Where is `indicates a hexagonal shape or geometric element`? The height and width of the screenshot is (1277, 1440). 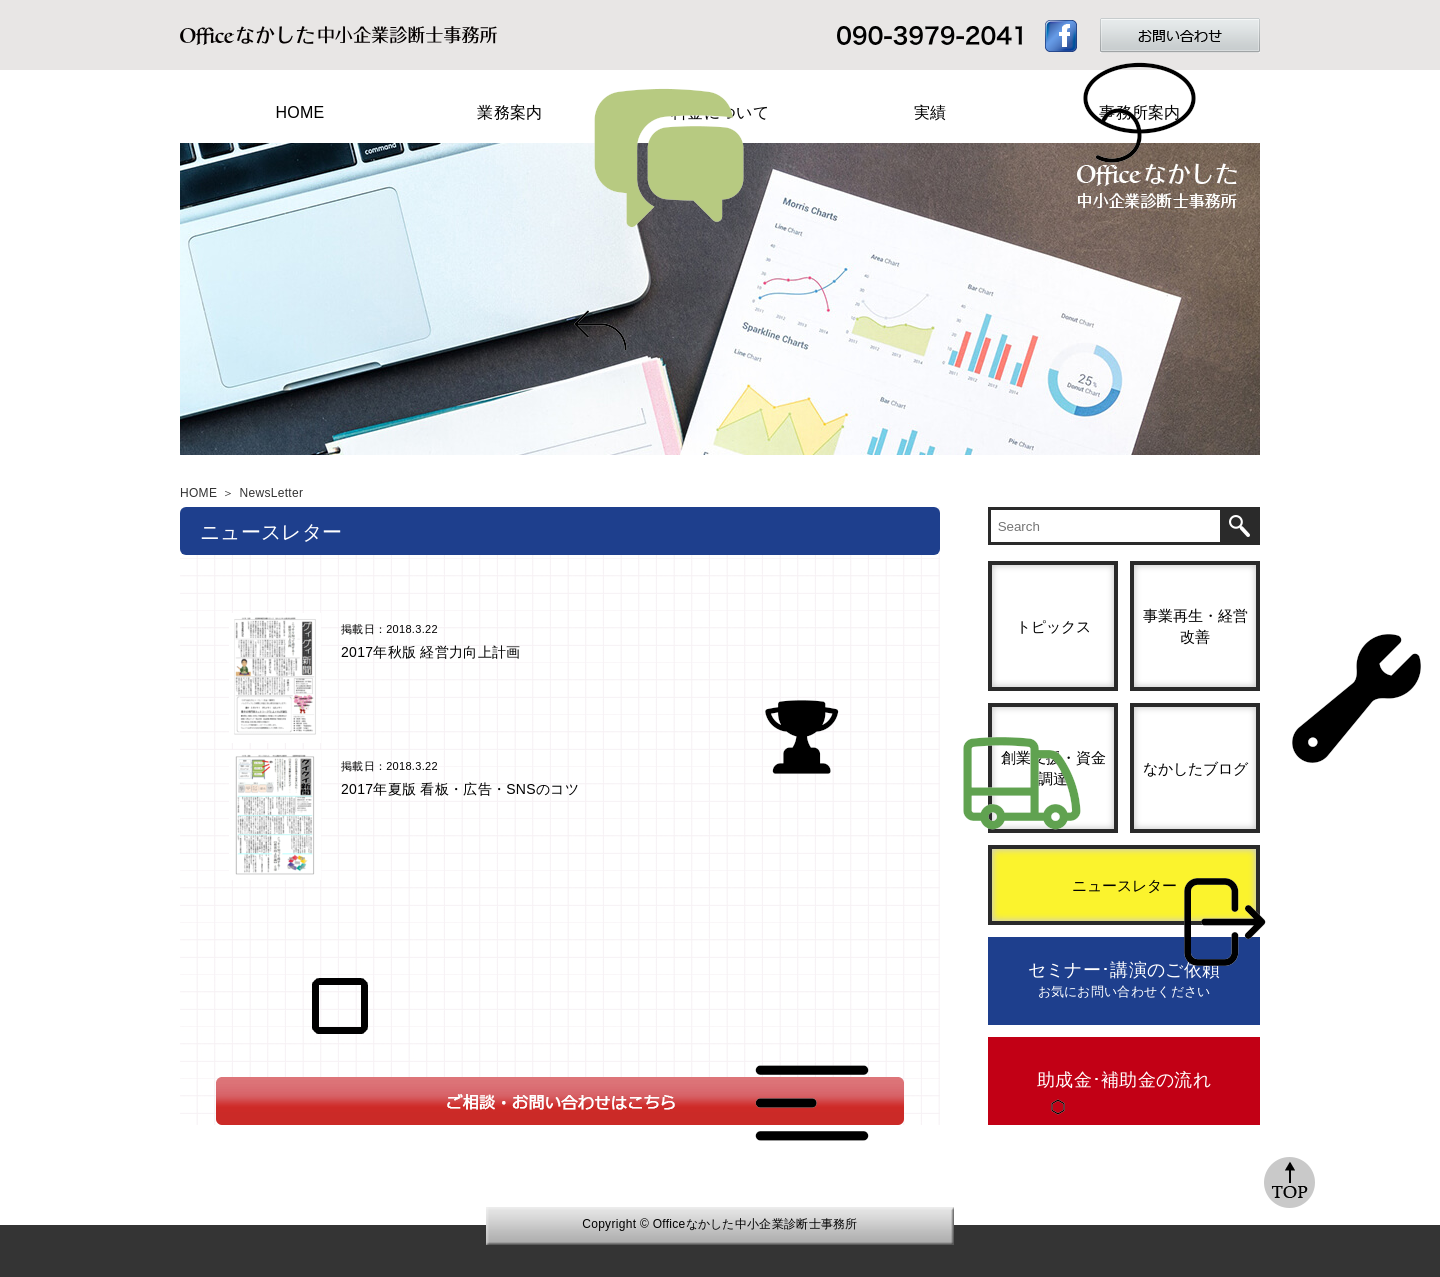 indicates a hexagonal shape or geometric element is located at coordinates (1058, 1107).